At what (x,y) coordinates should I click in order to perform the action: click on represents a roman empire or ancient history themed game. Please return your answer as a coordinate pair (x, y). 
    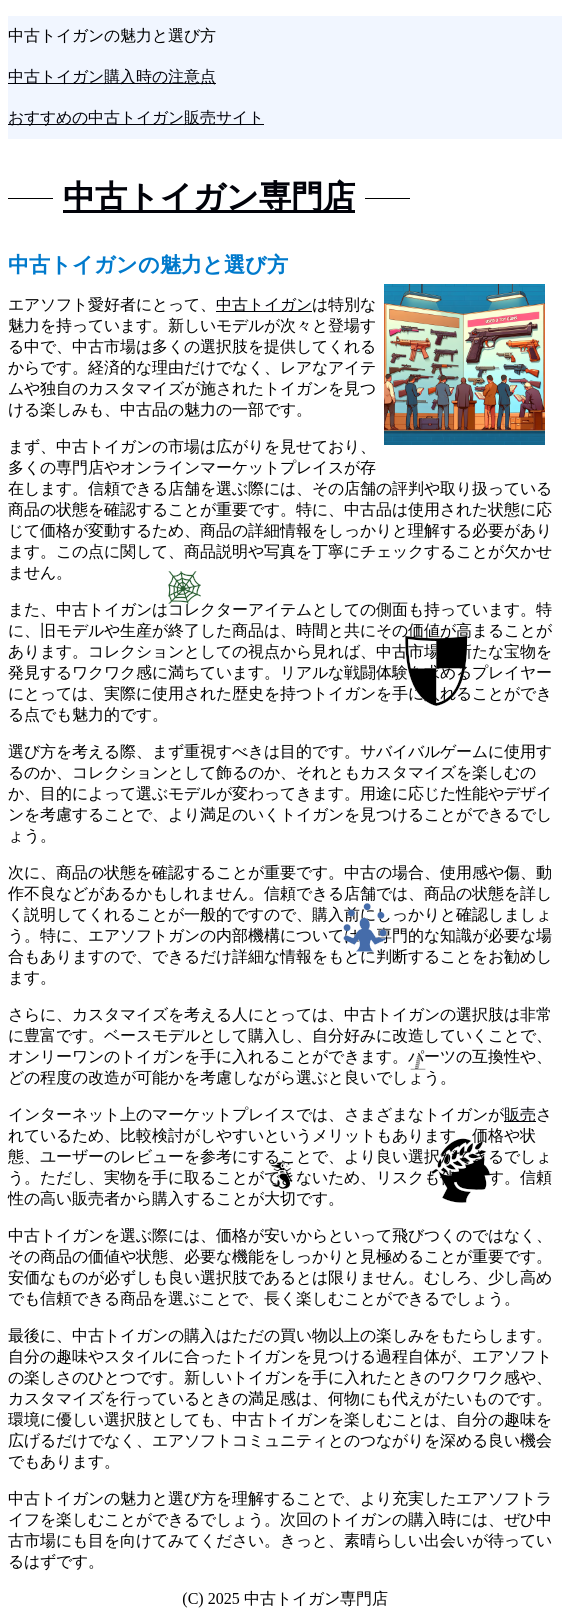
    Looking at the image, I should click on (462, 1170).